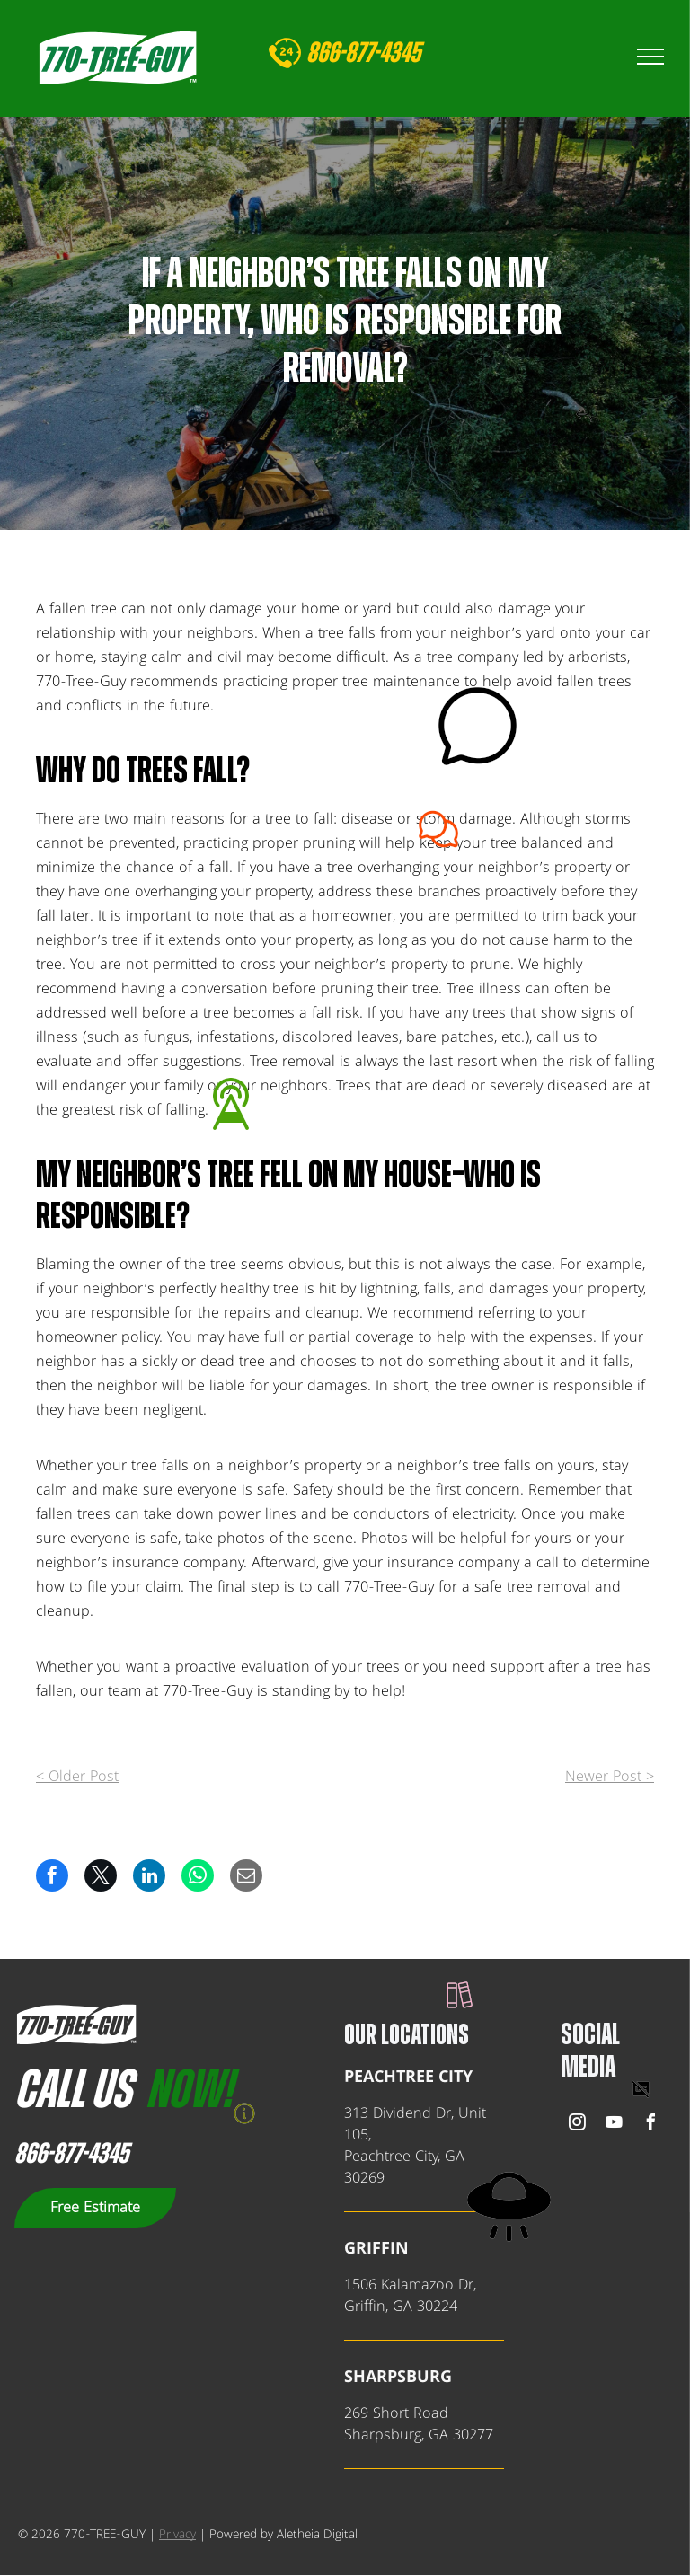 Image resolution: width=690 pixels, height=2576 pixels. Describe the element at coordinates (458, 1995) in the screenshot. I see `access your library or book collection` at that location.